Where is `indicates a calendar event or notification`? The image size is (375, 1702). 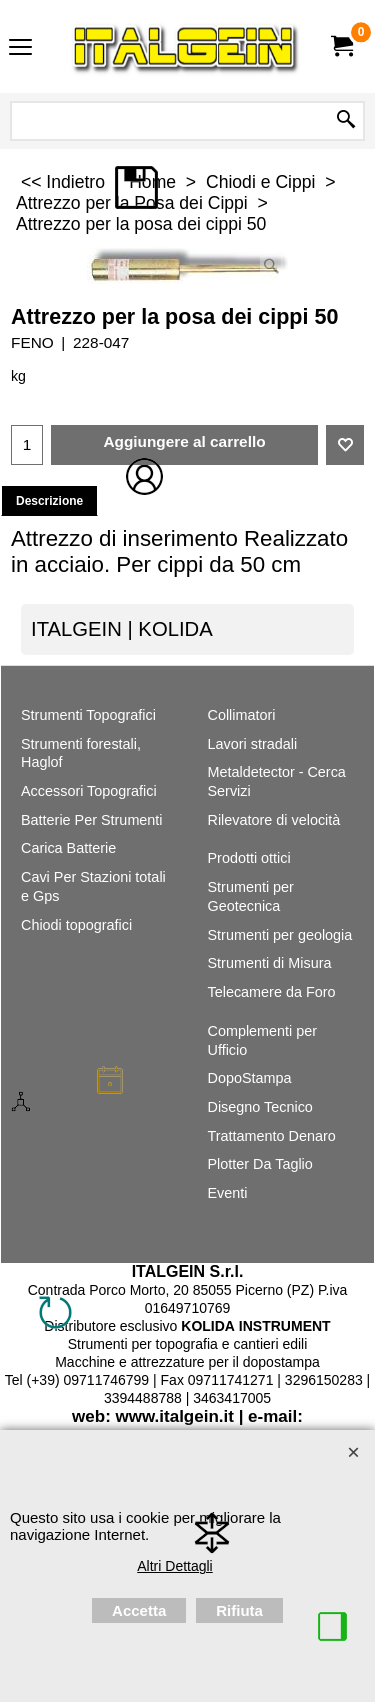
indicates a calendar event or notification is located at coordinates (110, 1081).